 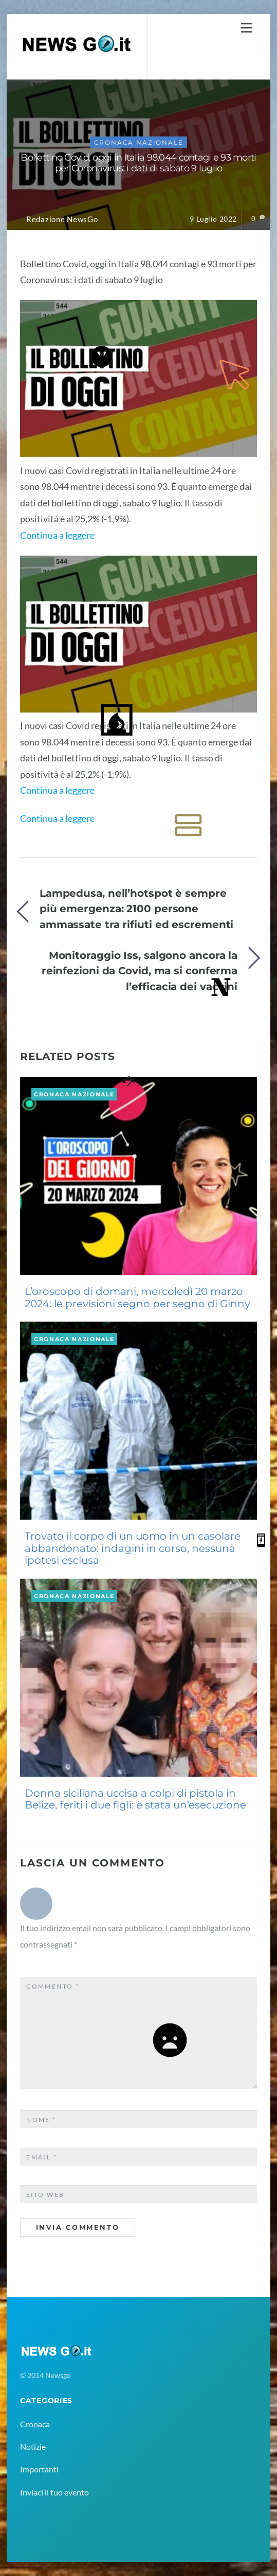 I want to click on mouse cursor indicator, so click(x=234, y=375).